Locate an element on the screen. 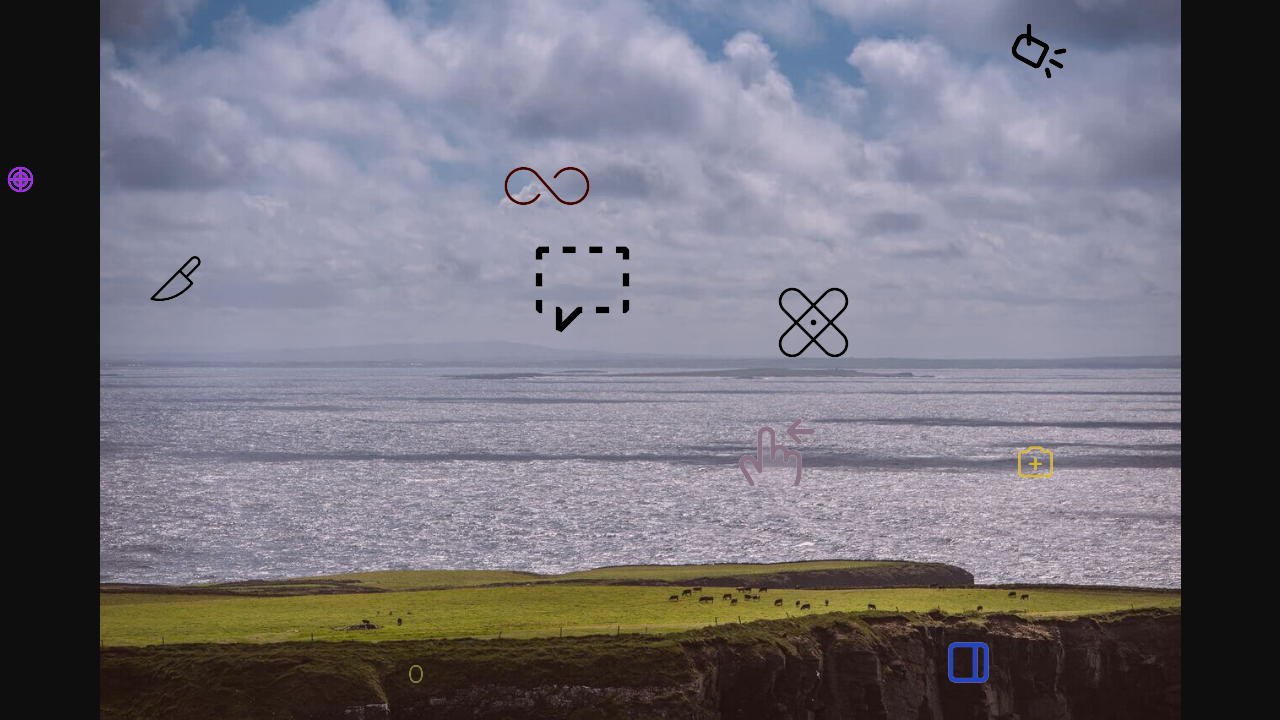  add a new photo is located at coordinates (1035, 462).